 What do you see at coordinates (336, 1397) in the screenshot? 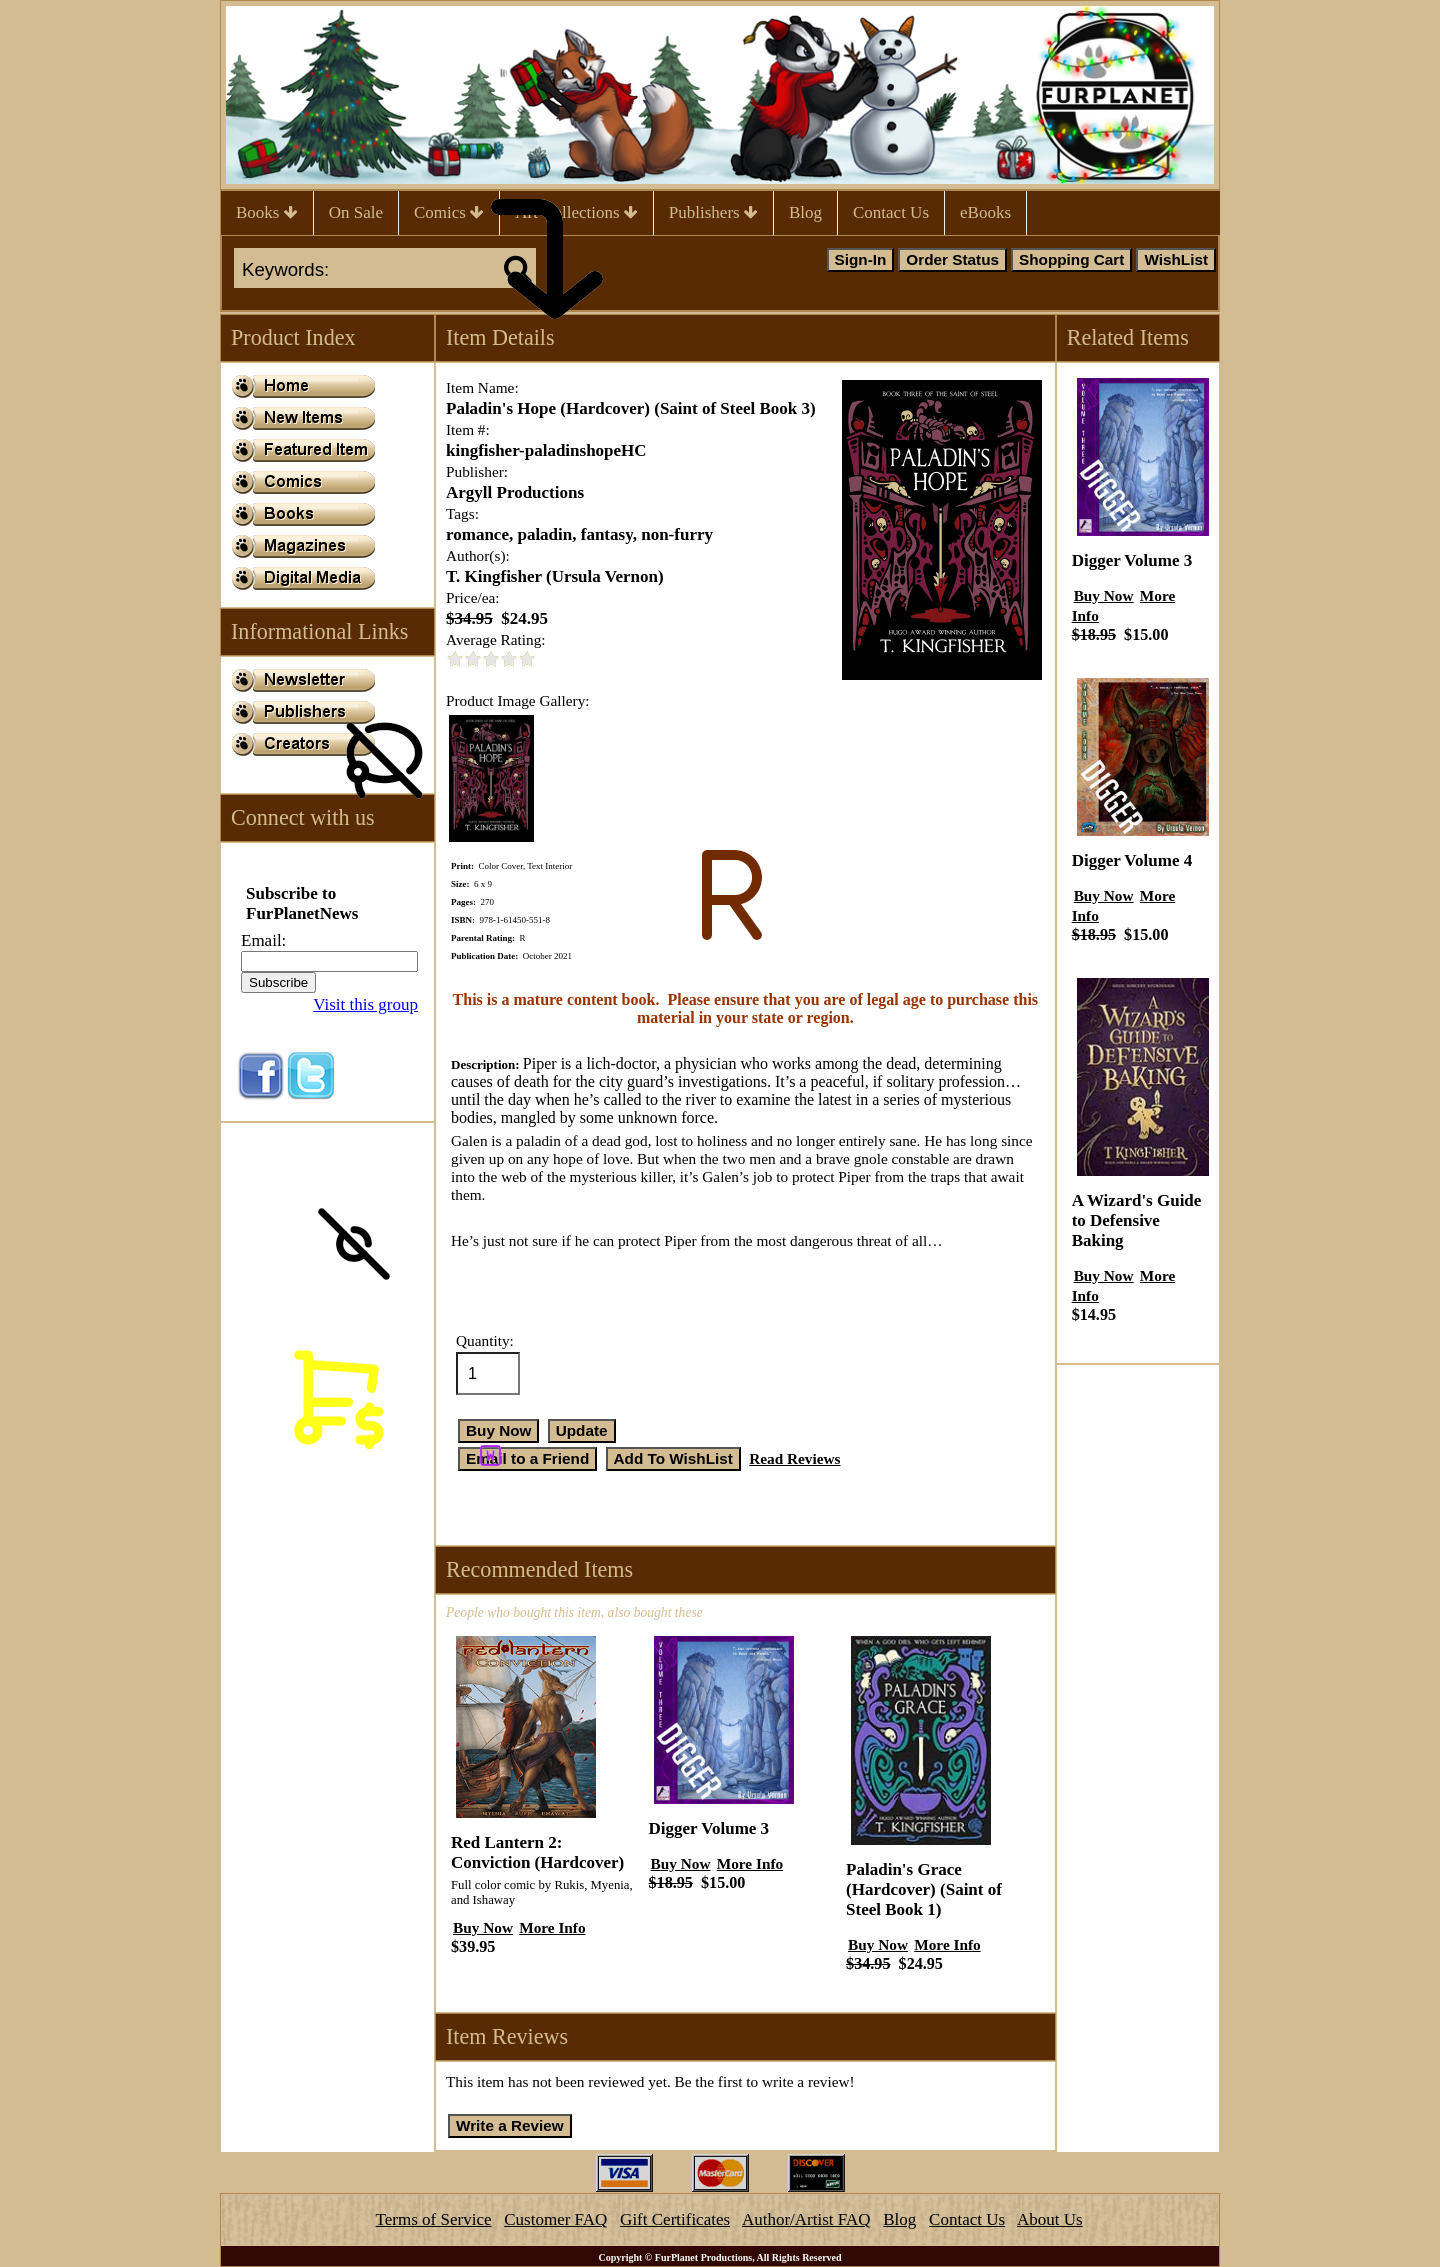
I see `view cart total or pricing` at bounding box center [336, 1397].